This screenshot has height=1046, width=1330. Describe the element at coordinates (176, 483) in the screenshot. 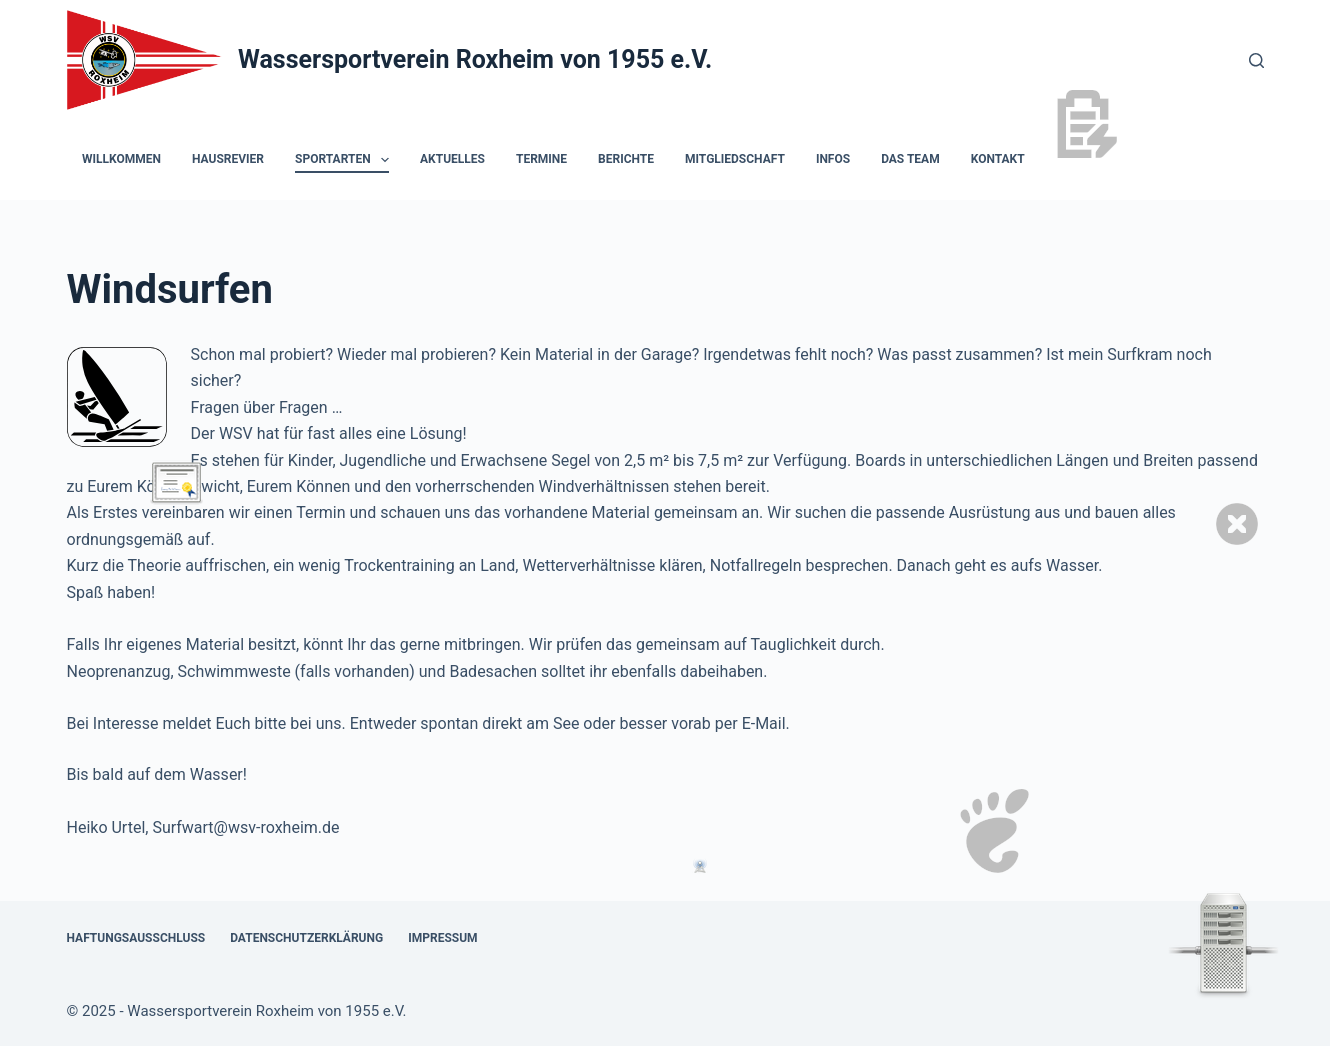

I see `indicates a certificate or credential file` at that location.